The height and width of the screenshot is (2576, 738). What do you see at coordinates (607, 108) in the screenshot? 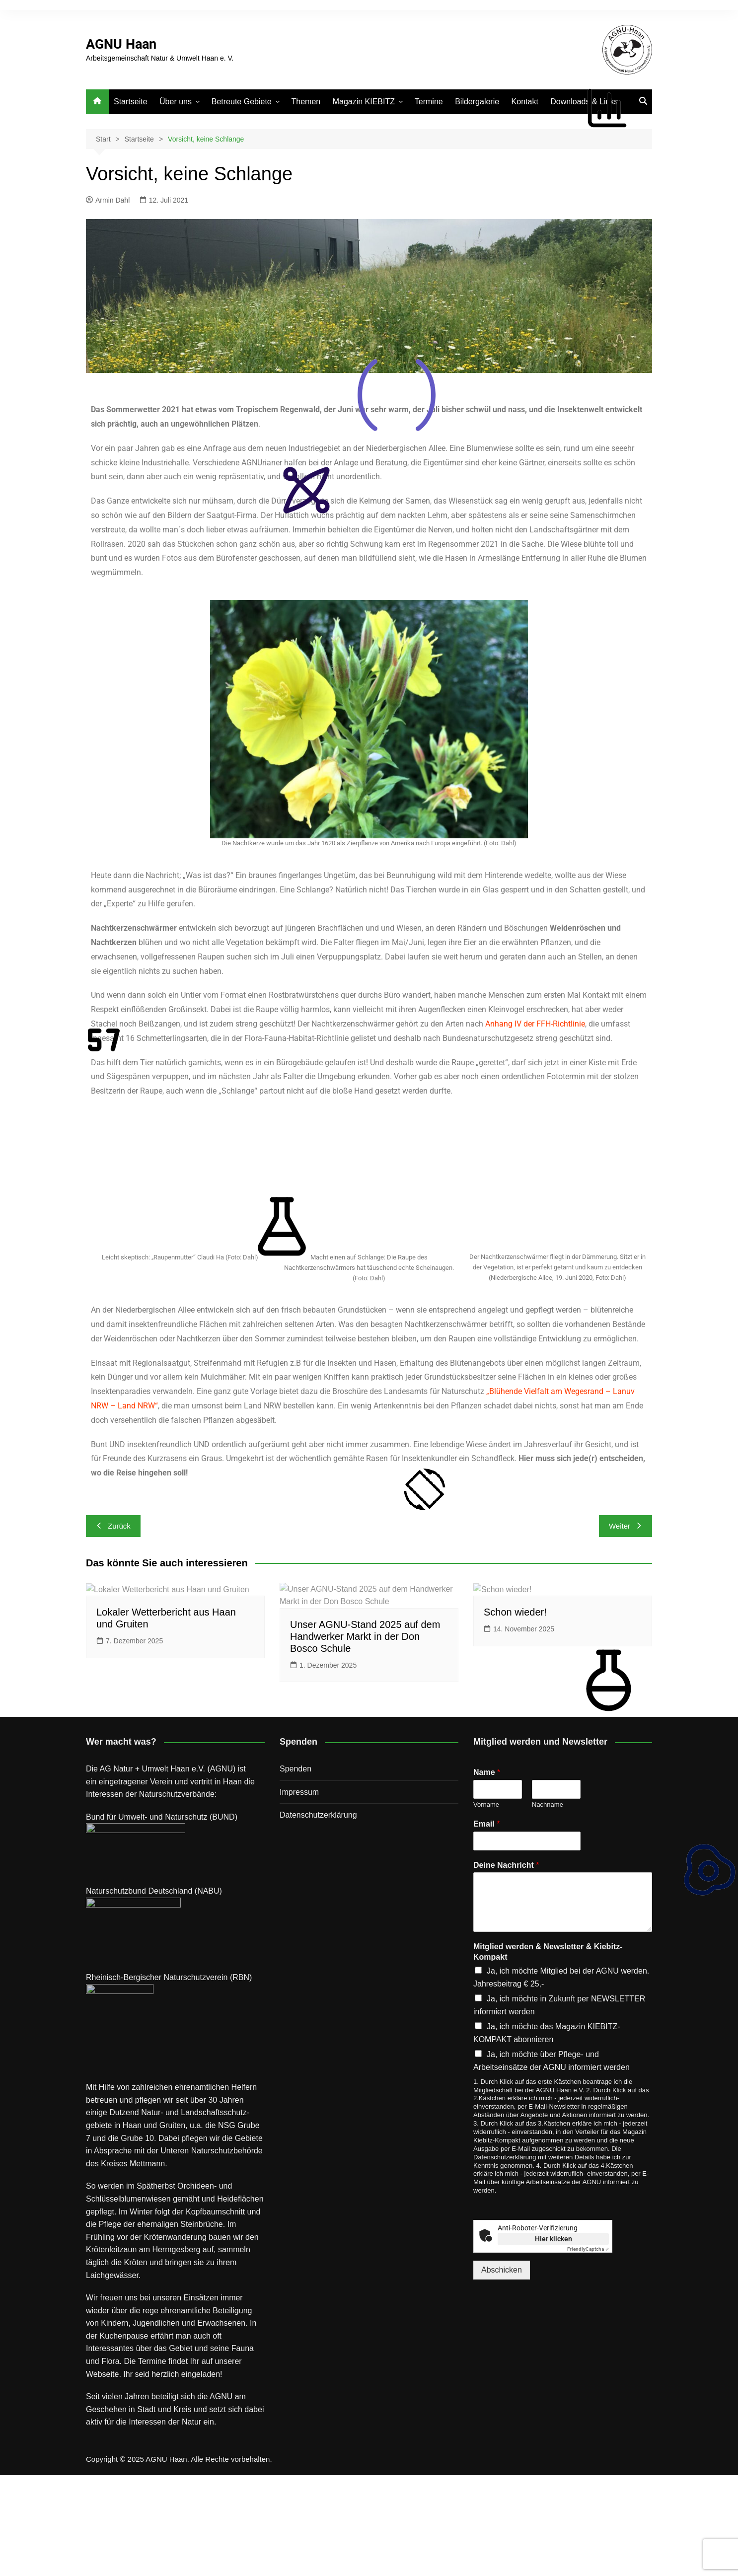
I see `view analytics or statistics` at bounding box center [607, 108].